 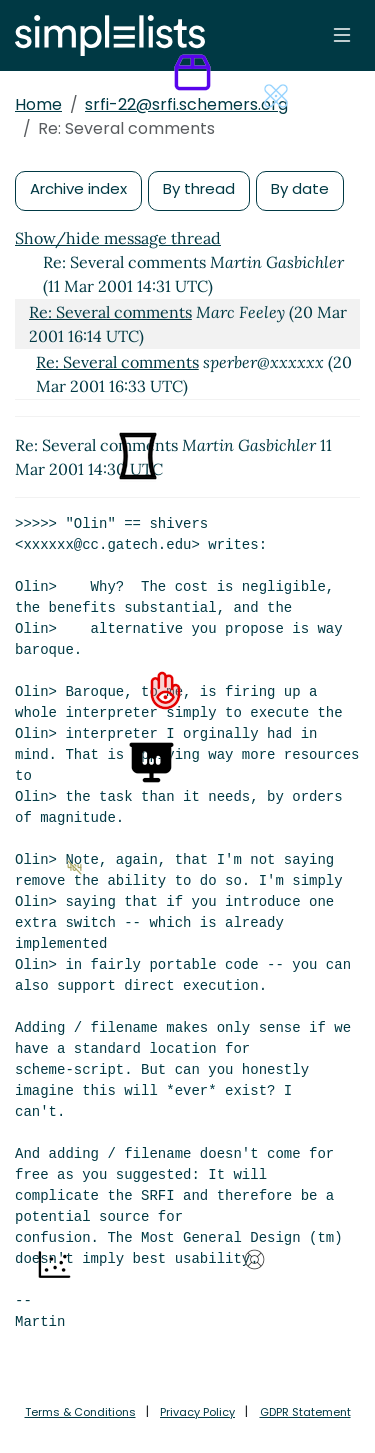 What do you see at coordinates (74, 867) in the screenshot?
I see `indicates 404 error detection is disabled` at bounding box center [74, 867].